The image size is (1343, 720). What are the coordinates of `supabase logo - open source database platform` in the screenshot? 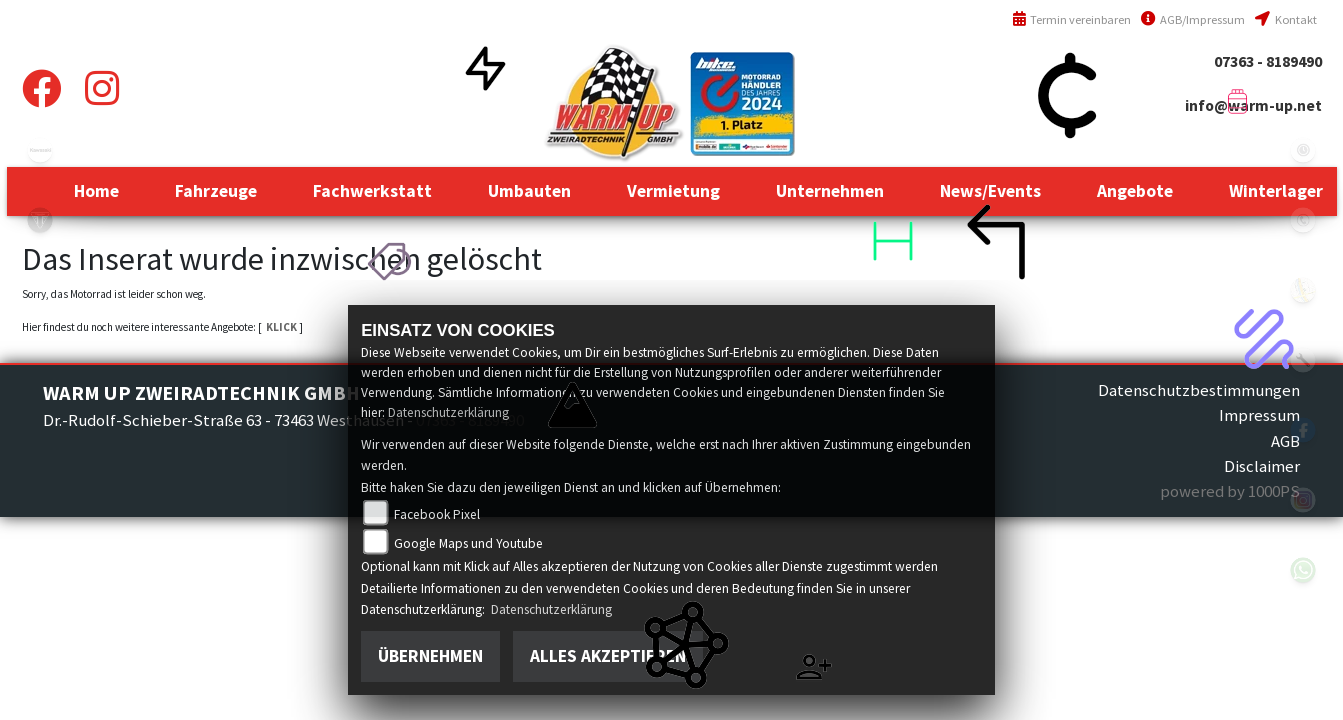 It's located at (485, 68).